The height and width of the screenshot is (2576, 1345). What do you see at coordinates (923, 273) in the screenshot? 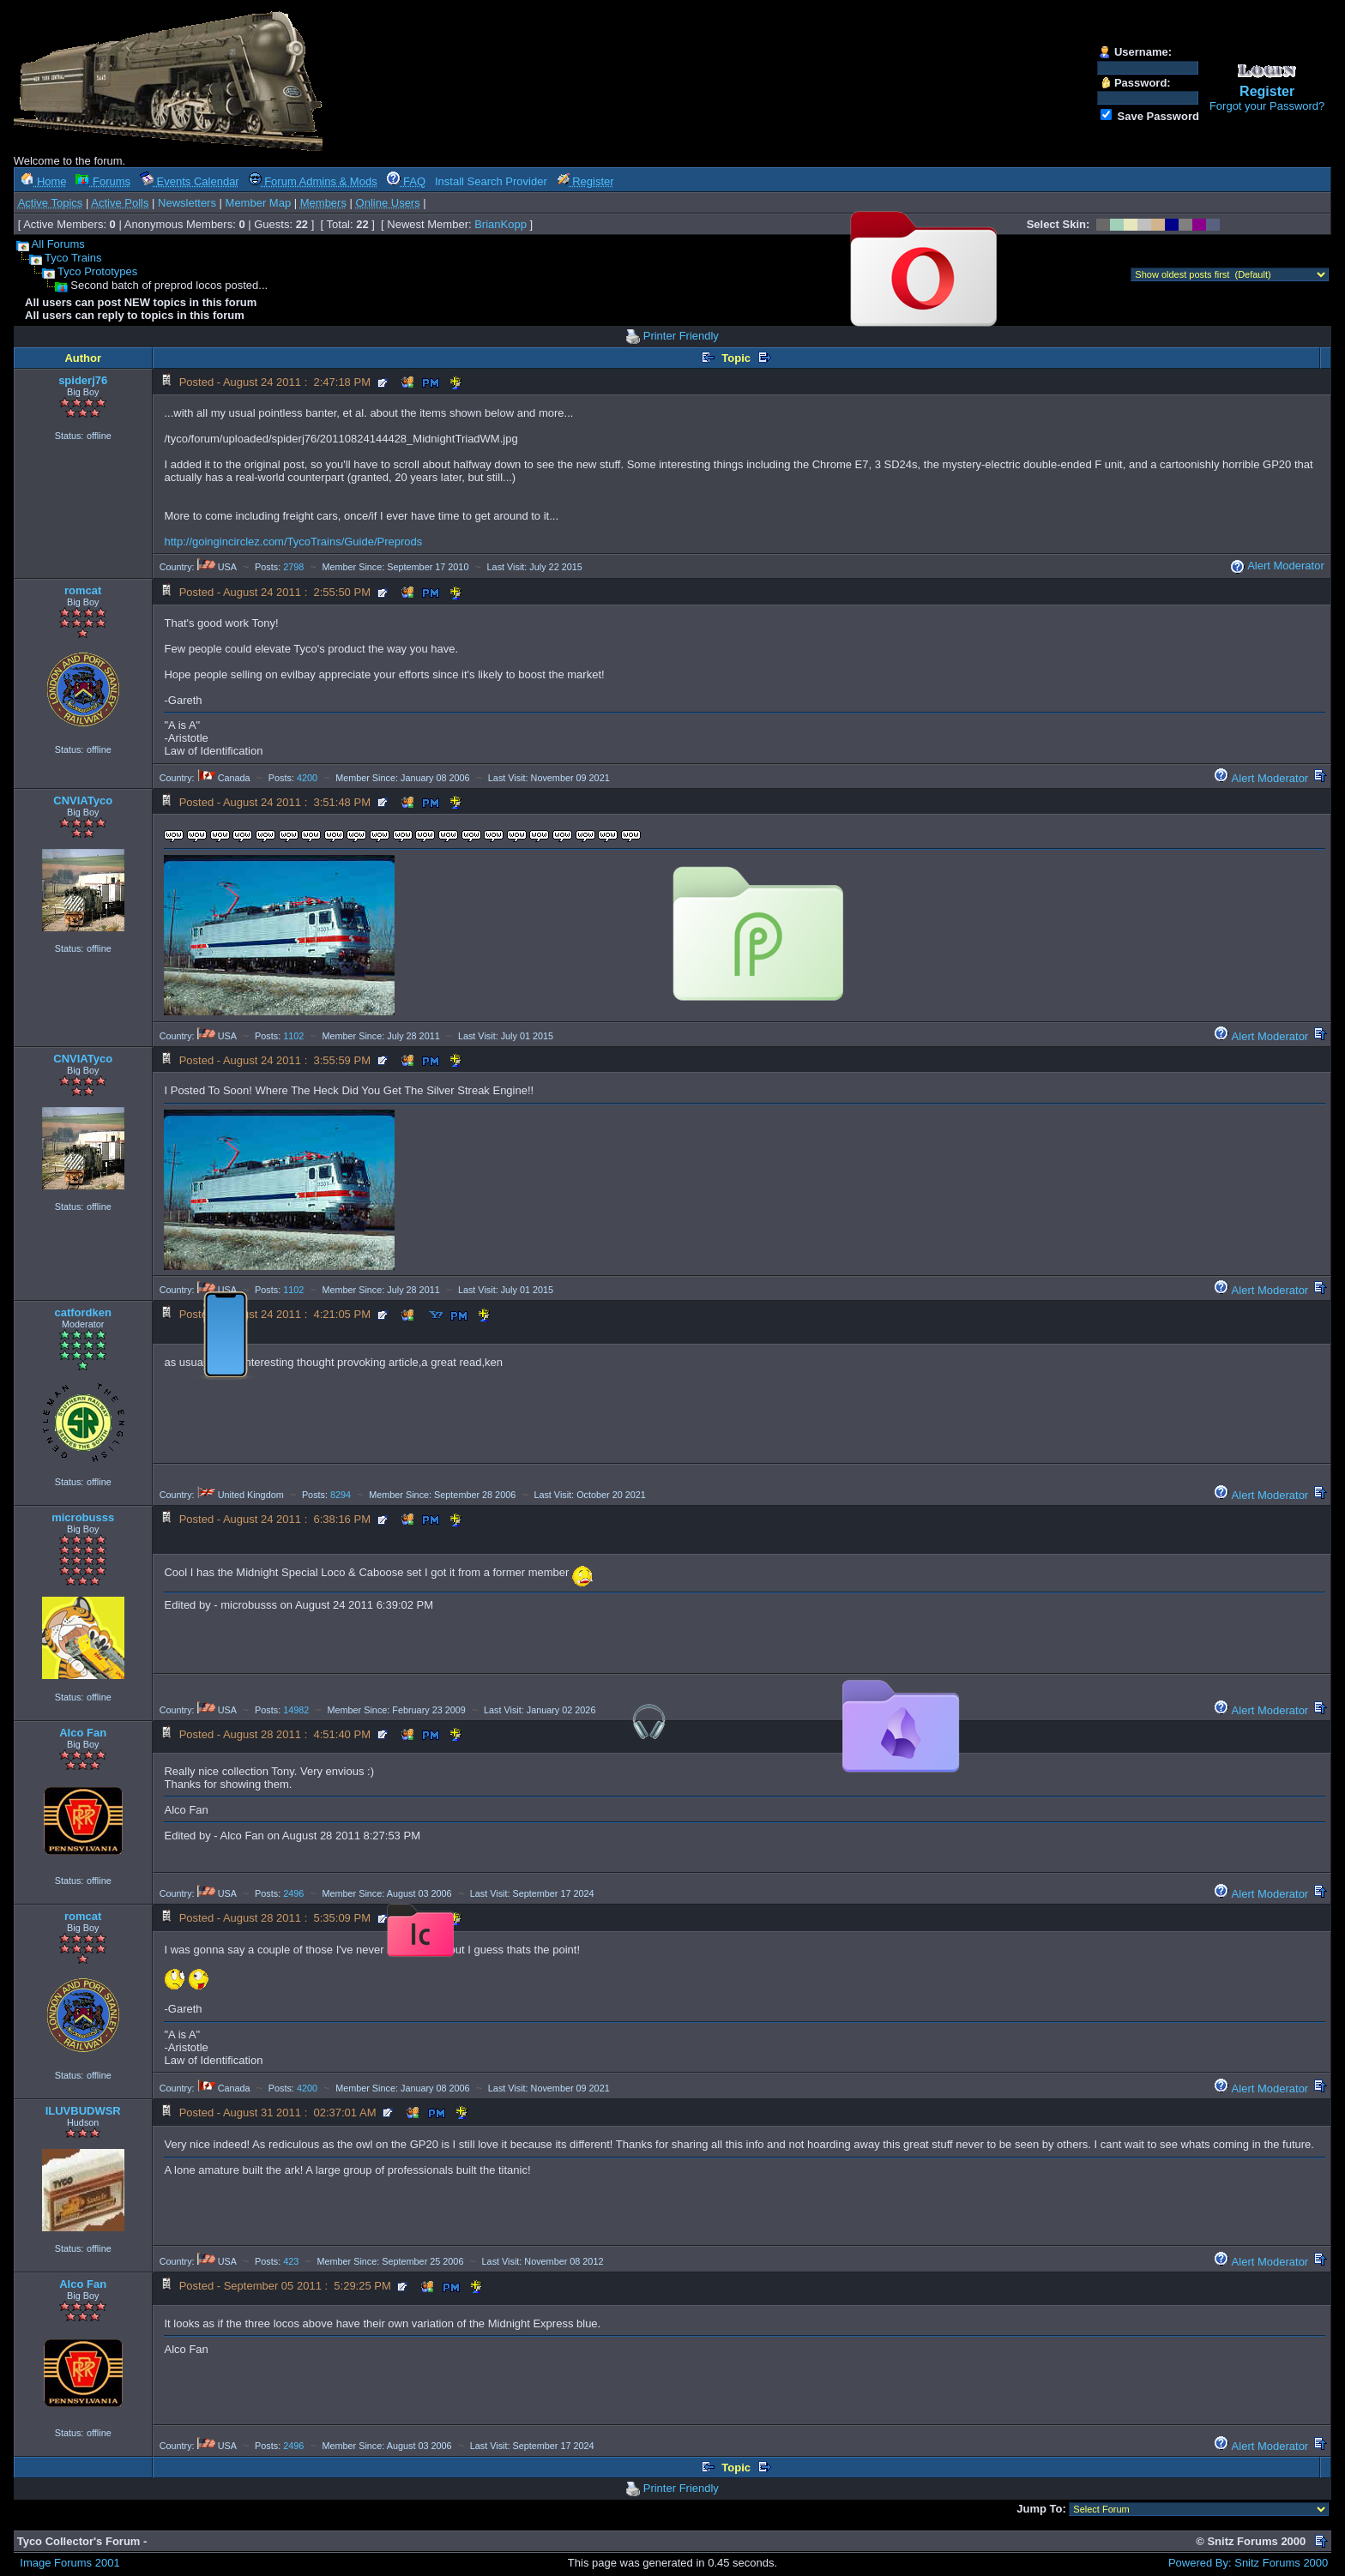
I see `open folder containing Opera browser files` at bounding box center [923, 273].